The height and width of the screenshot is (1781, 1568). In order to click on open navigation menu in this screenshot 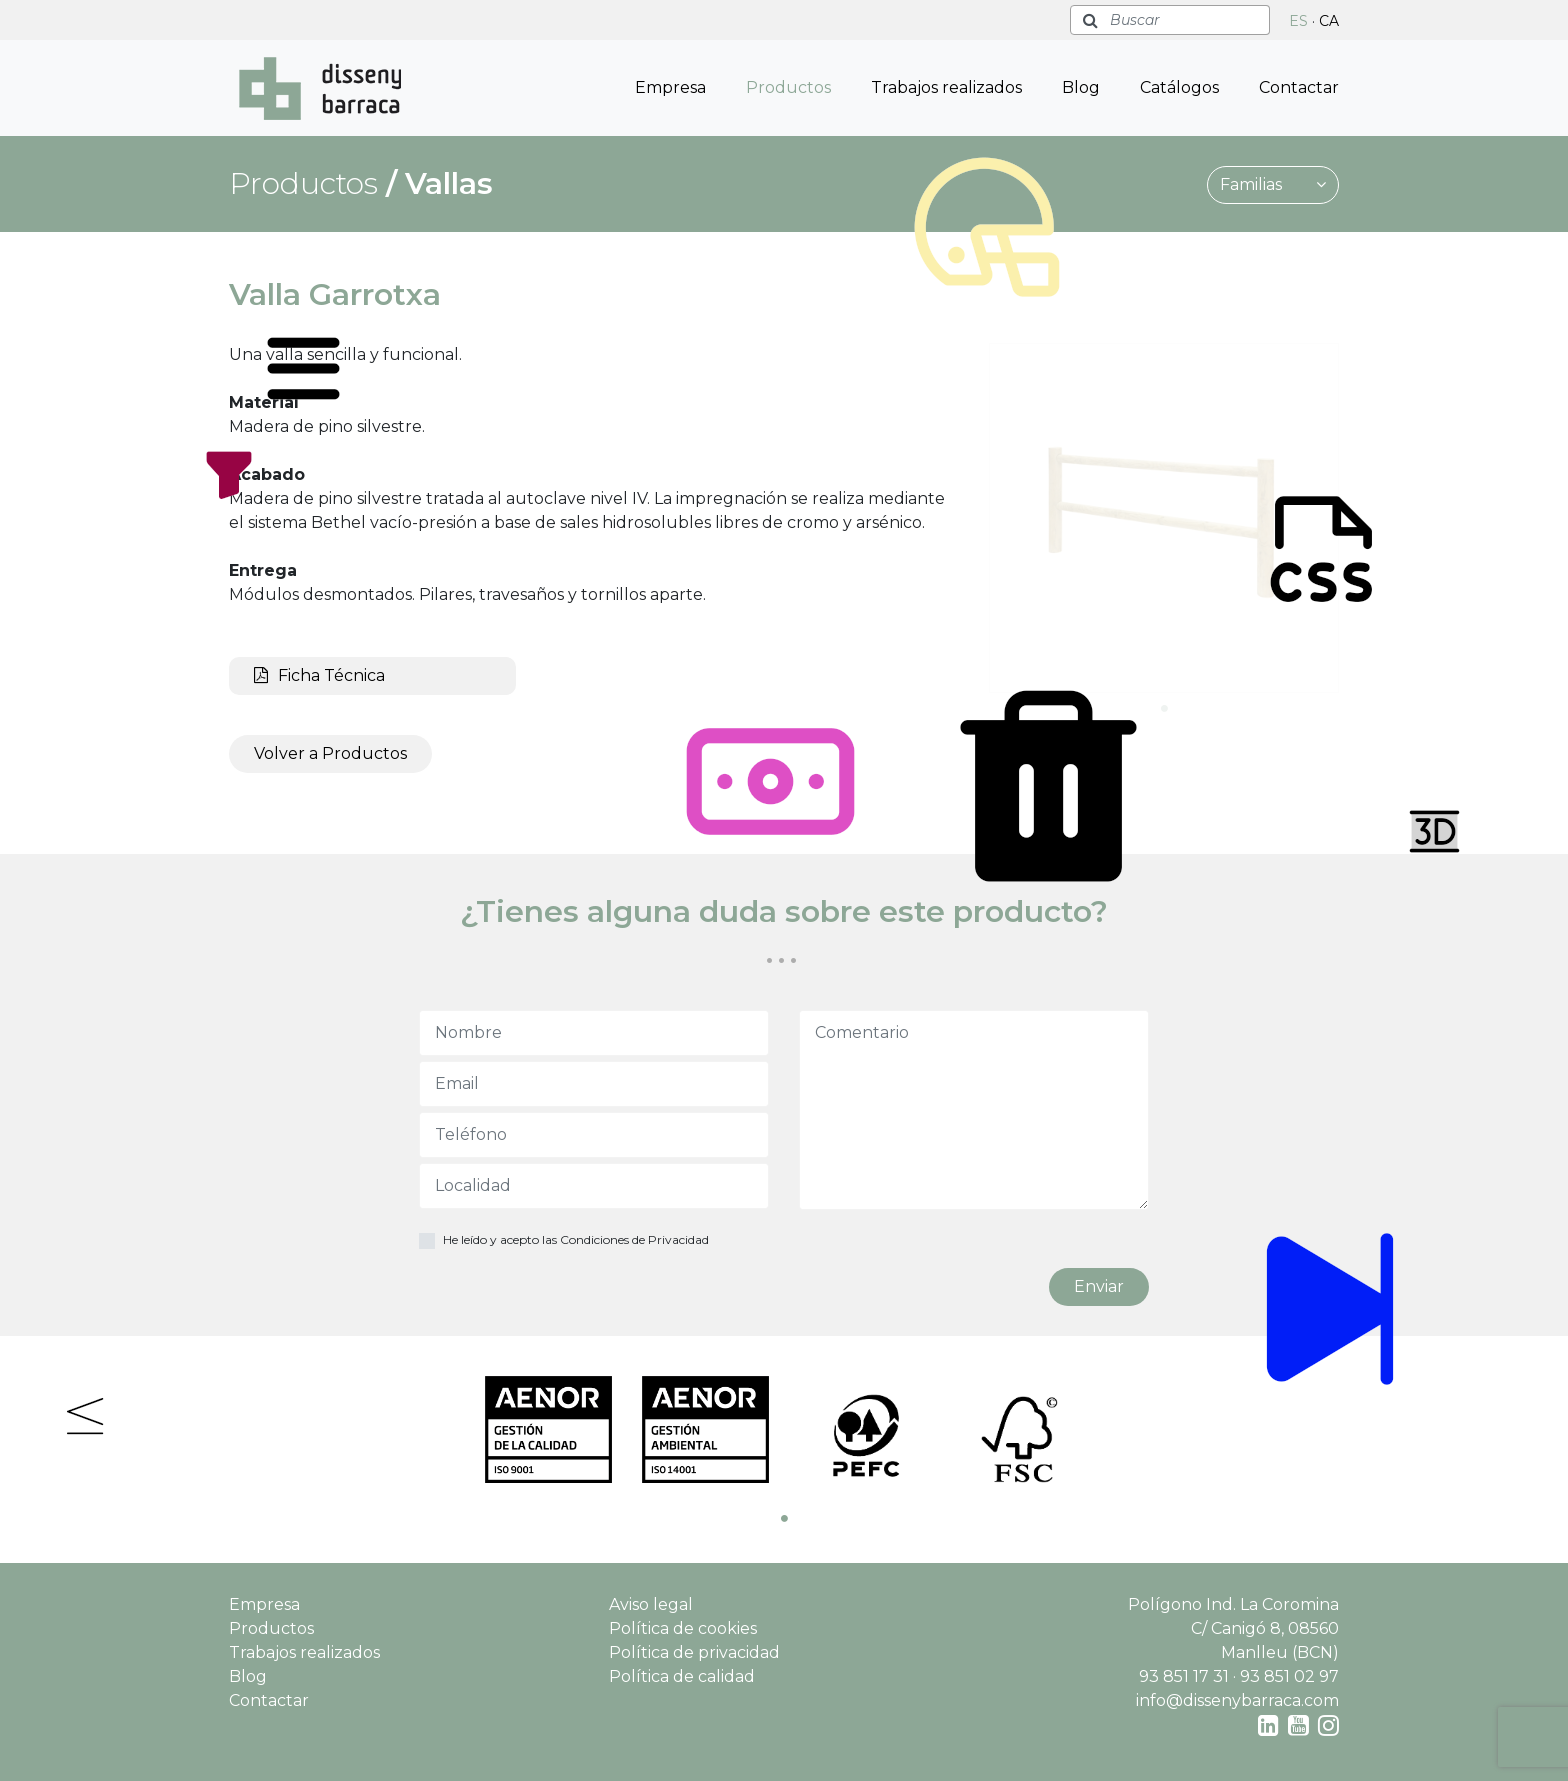, I will do `click(303, 368)`.